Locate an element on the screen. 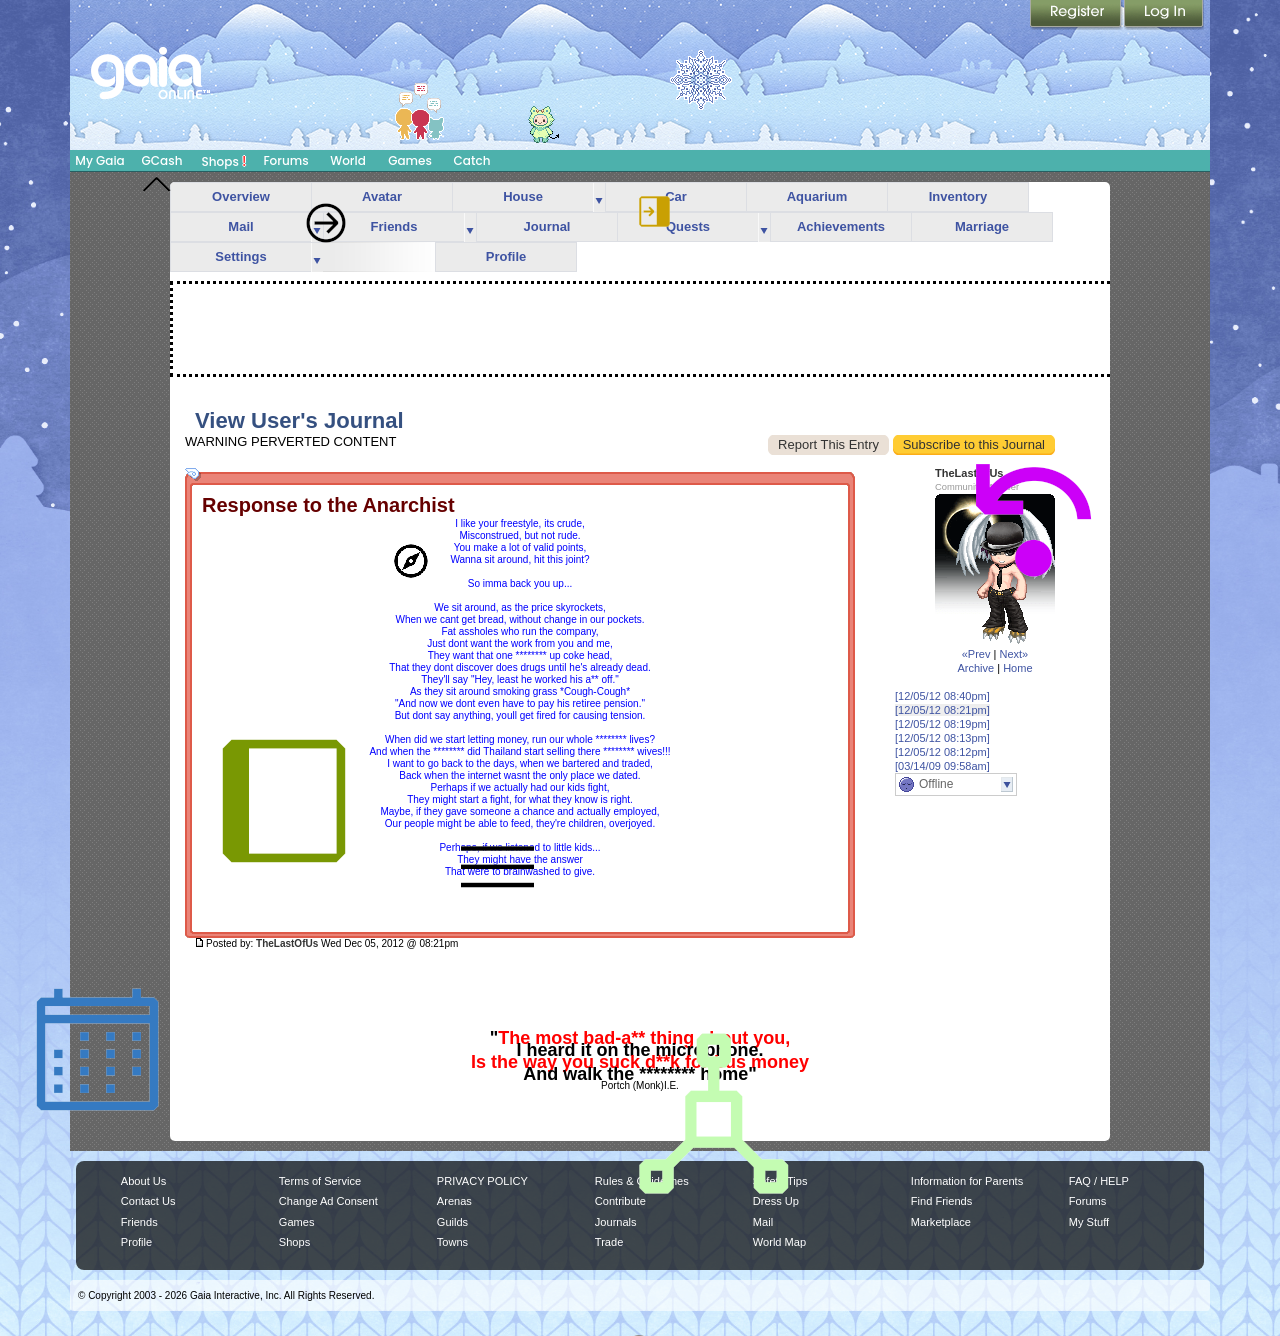 The image size is (1280, 1336). collapse or minimize a section is located at coordinates (156, 185).